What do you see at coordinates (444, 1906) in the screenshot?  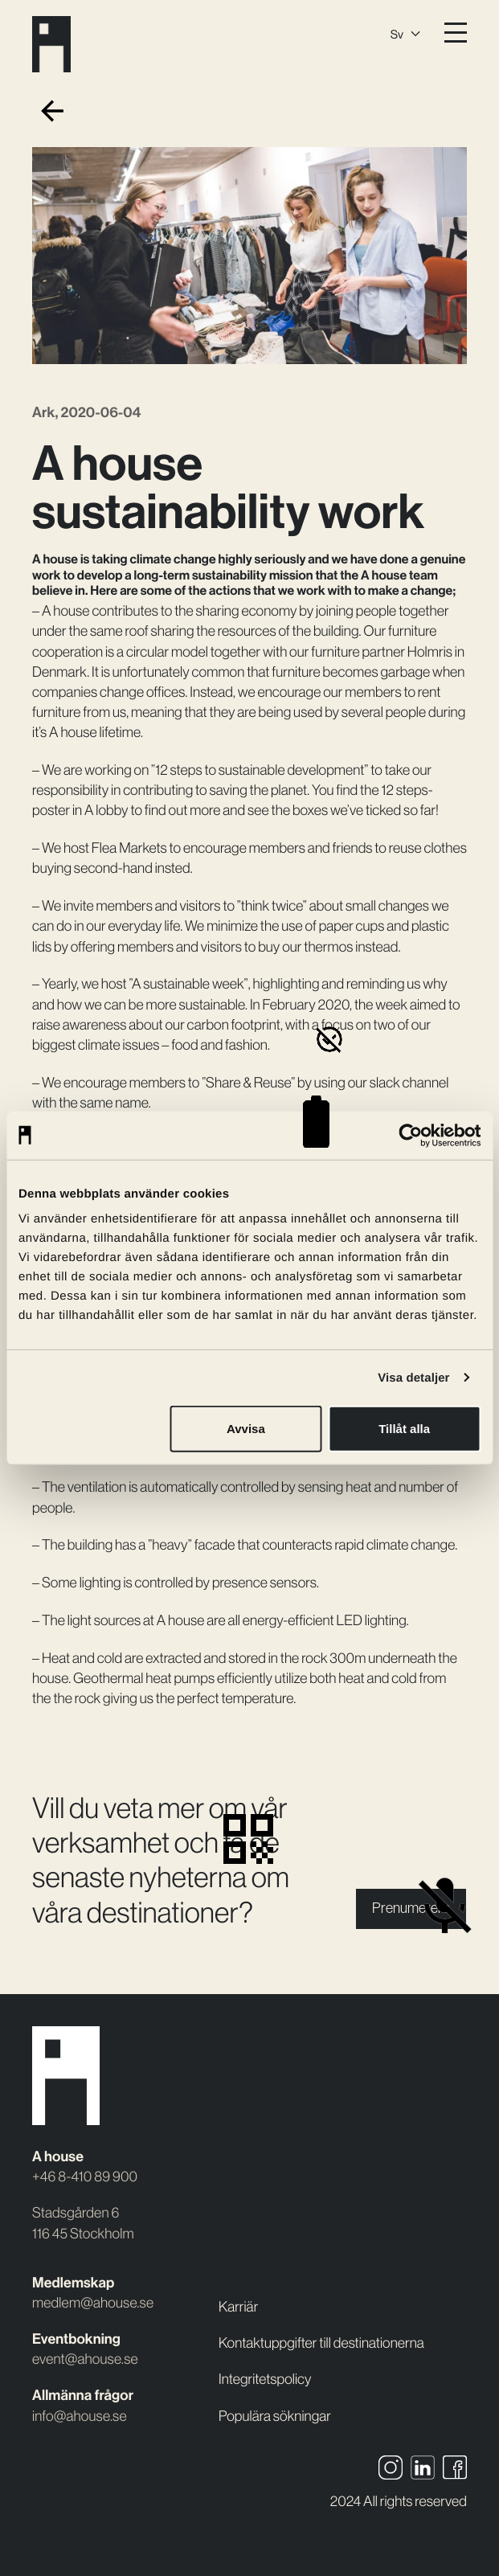 I see `mute your microphone` at bounding box center [444, 1906].